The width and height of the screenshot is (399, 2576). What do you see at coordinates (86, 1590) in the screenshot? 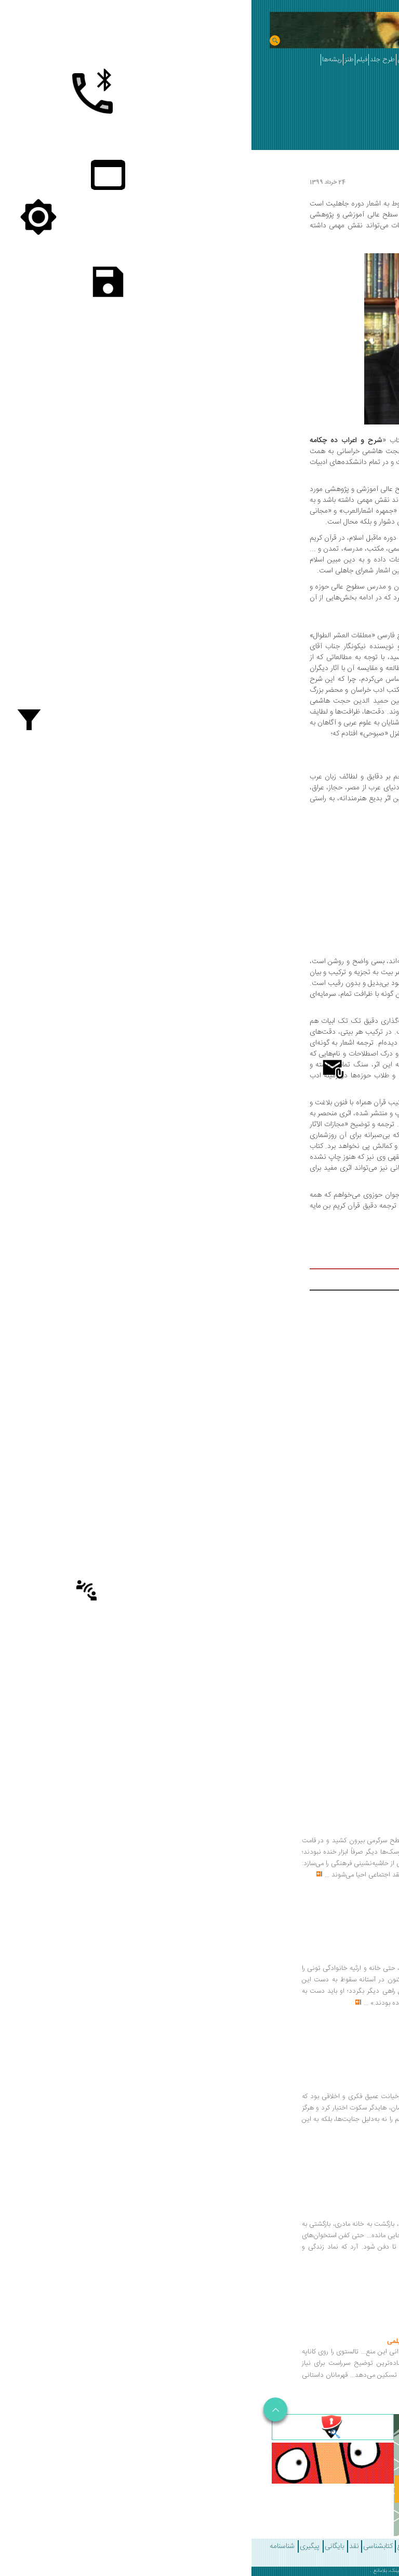
I see `connect with others remotely or contactlessly` at bounding box center [86, 1590].